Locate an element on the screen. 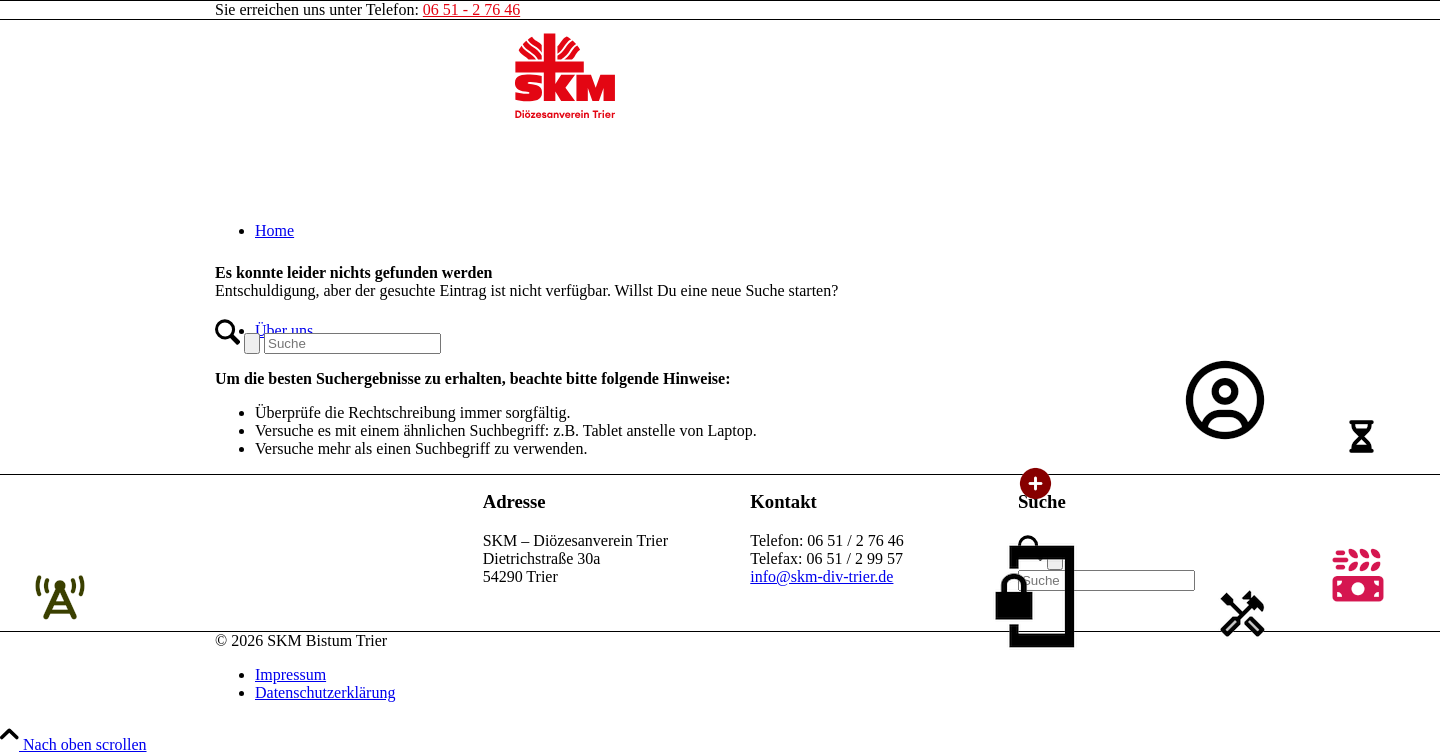 Image resolution: width=1440 pixels, height=754 pixels. access agricultural subsidies or farm payments is located at coordinates (1358, 576).